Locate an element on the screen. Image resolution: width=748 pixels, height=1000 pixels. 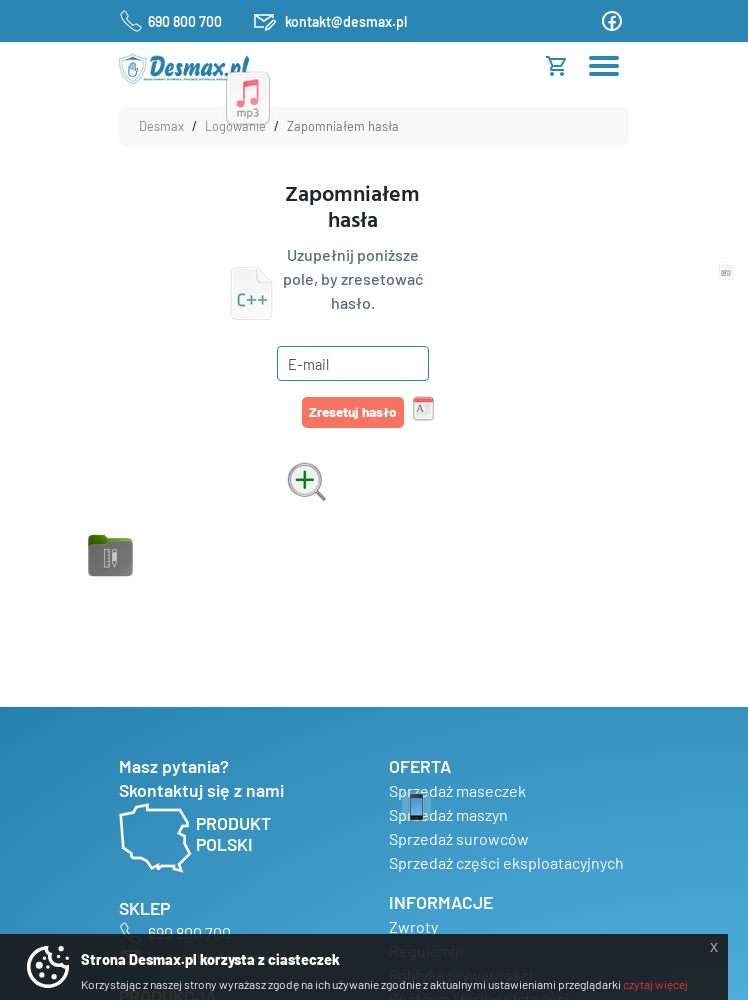
zoom in on file or document is located at coordinates (307, 482).